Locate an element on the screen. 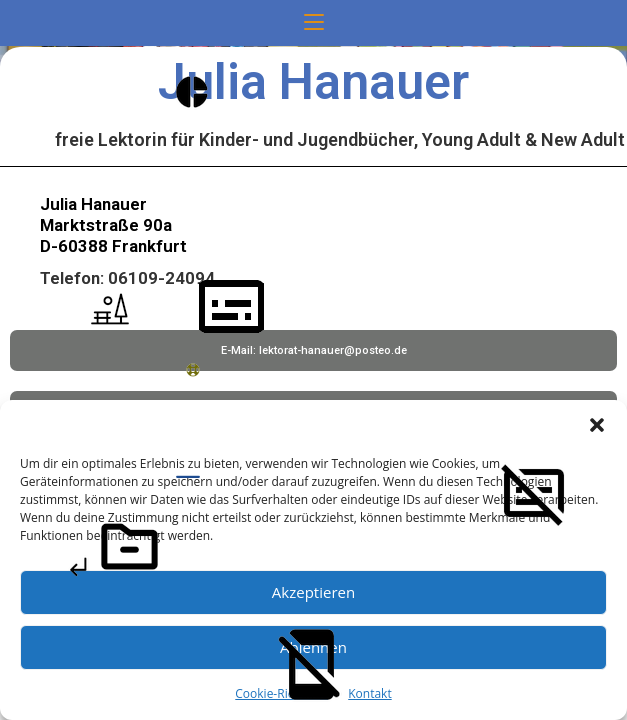  enable subtitles or closed captions is located at coordinates (231, 306).